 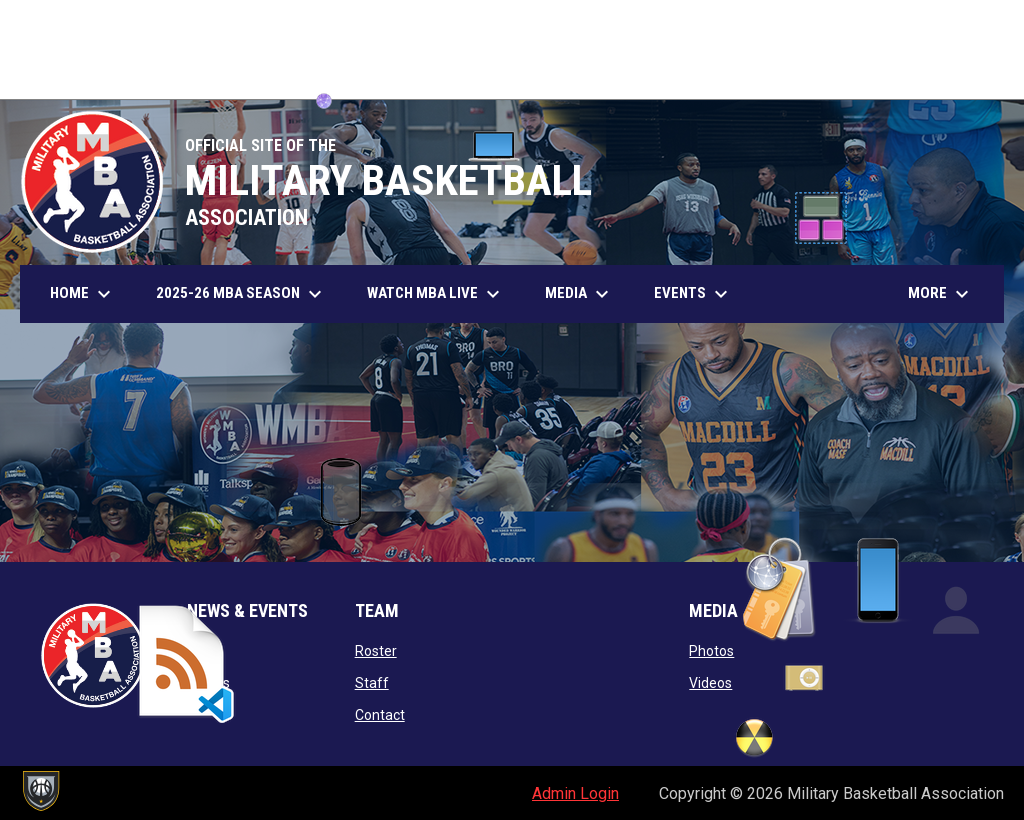 What do you see at coordinates (754, 737) in the screenshot?
I see `burn files to disc` at bounding box center [754, 737].